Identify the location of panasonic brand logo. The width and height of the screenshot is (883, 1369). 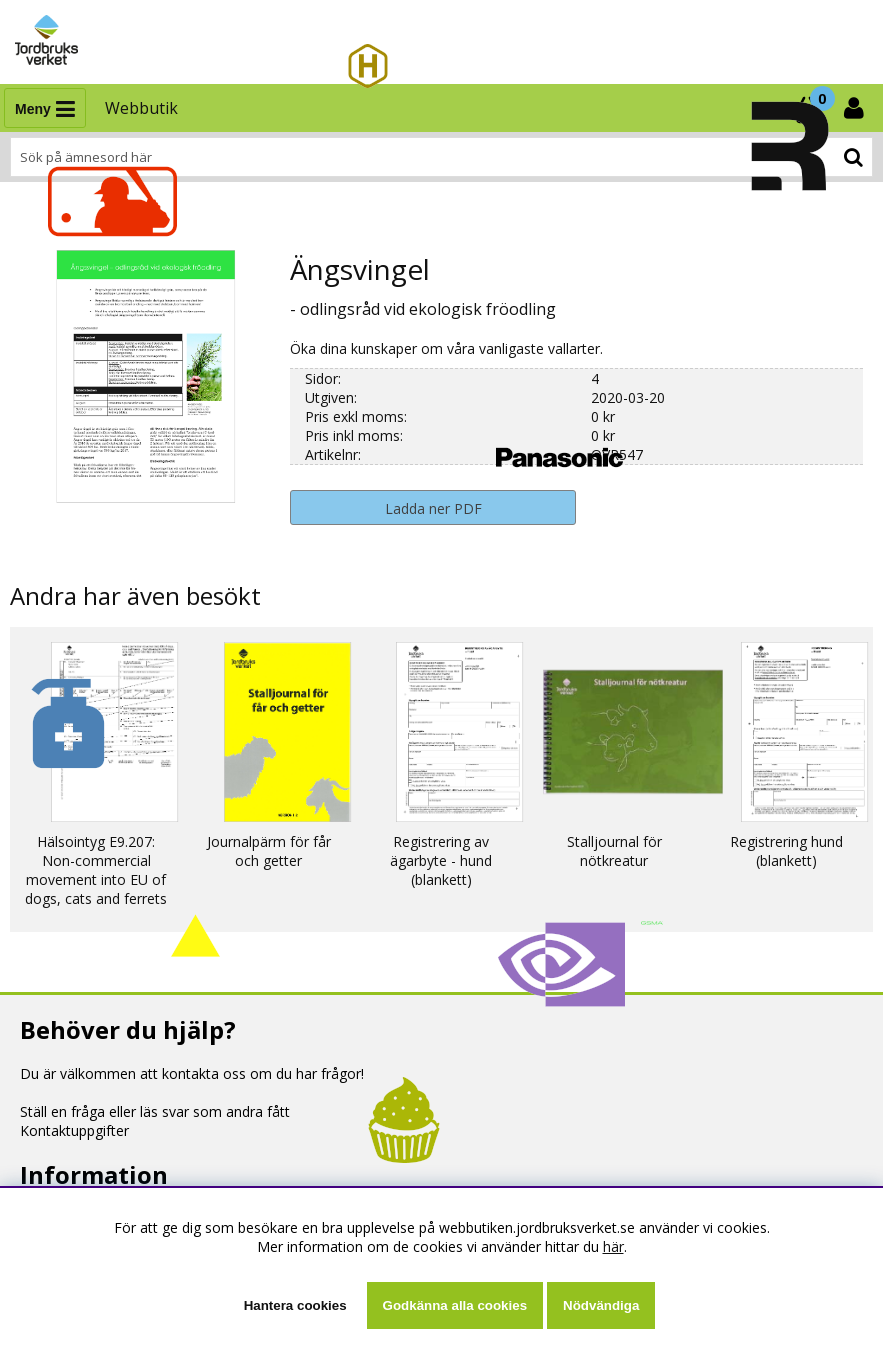
(559, 457).